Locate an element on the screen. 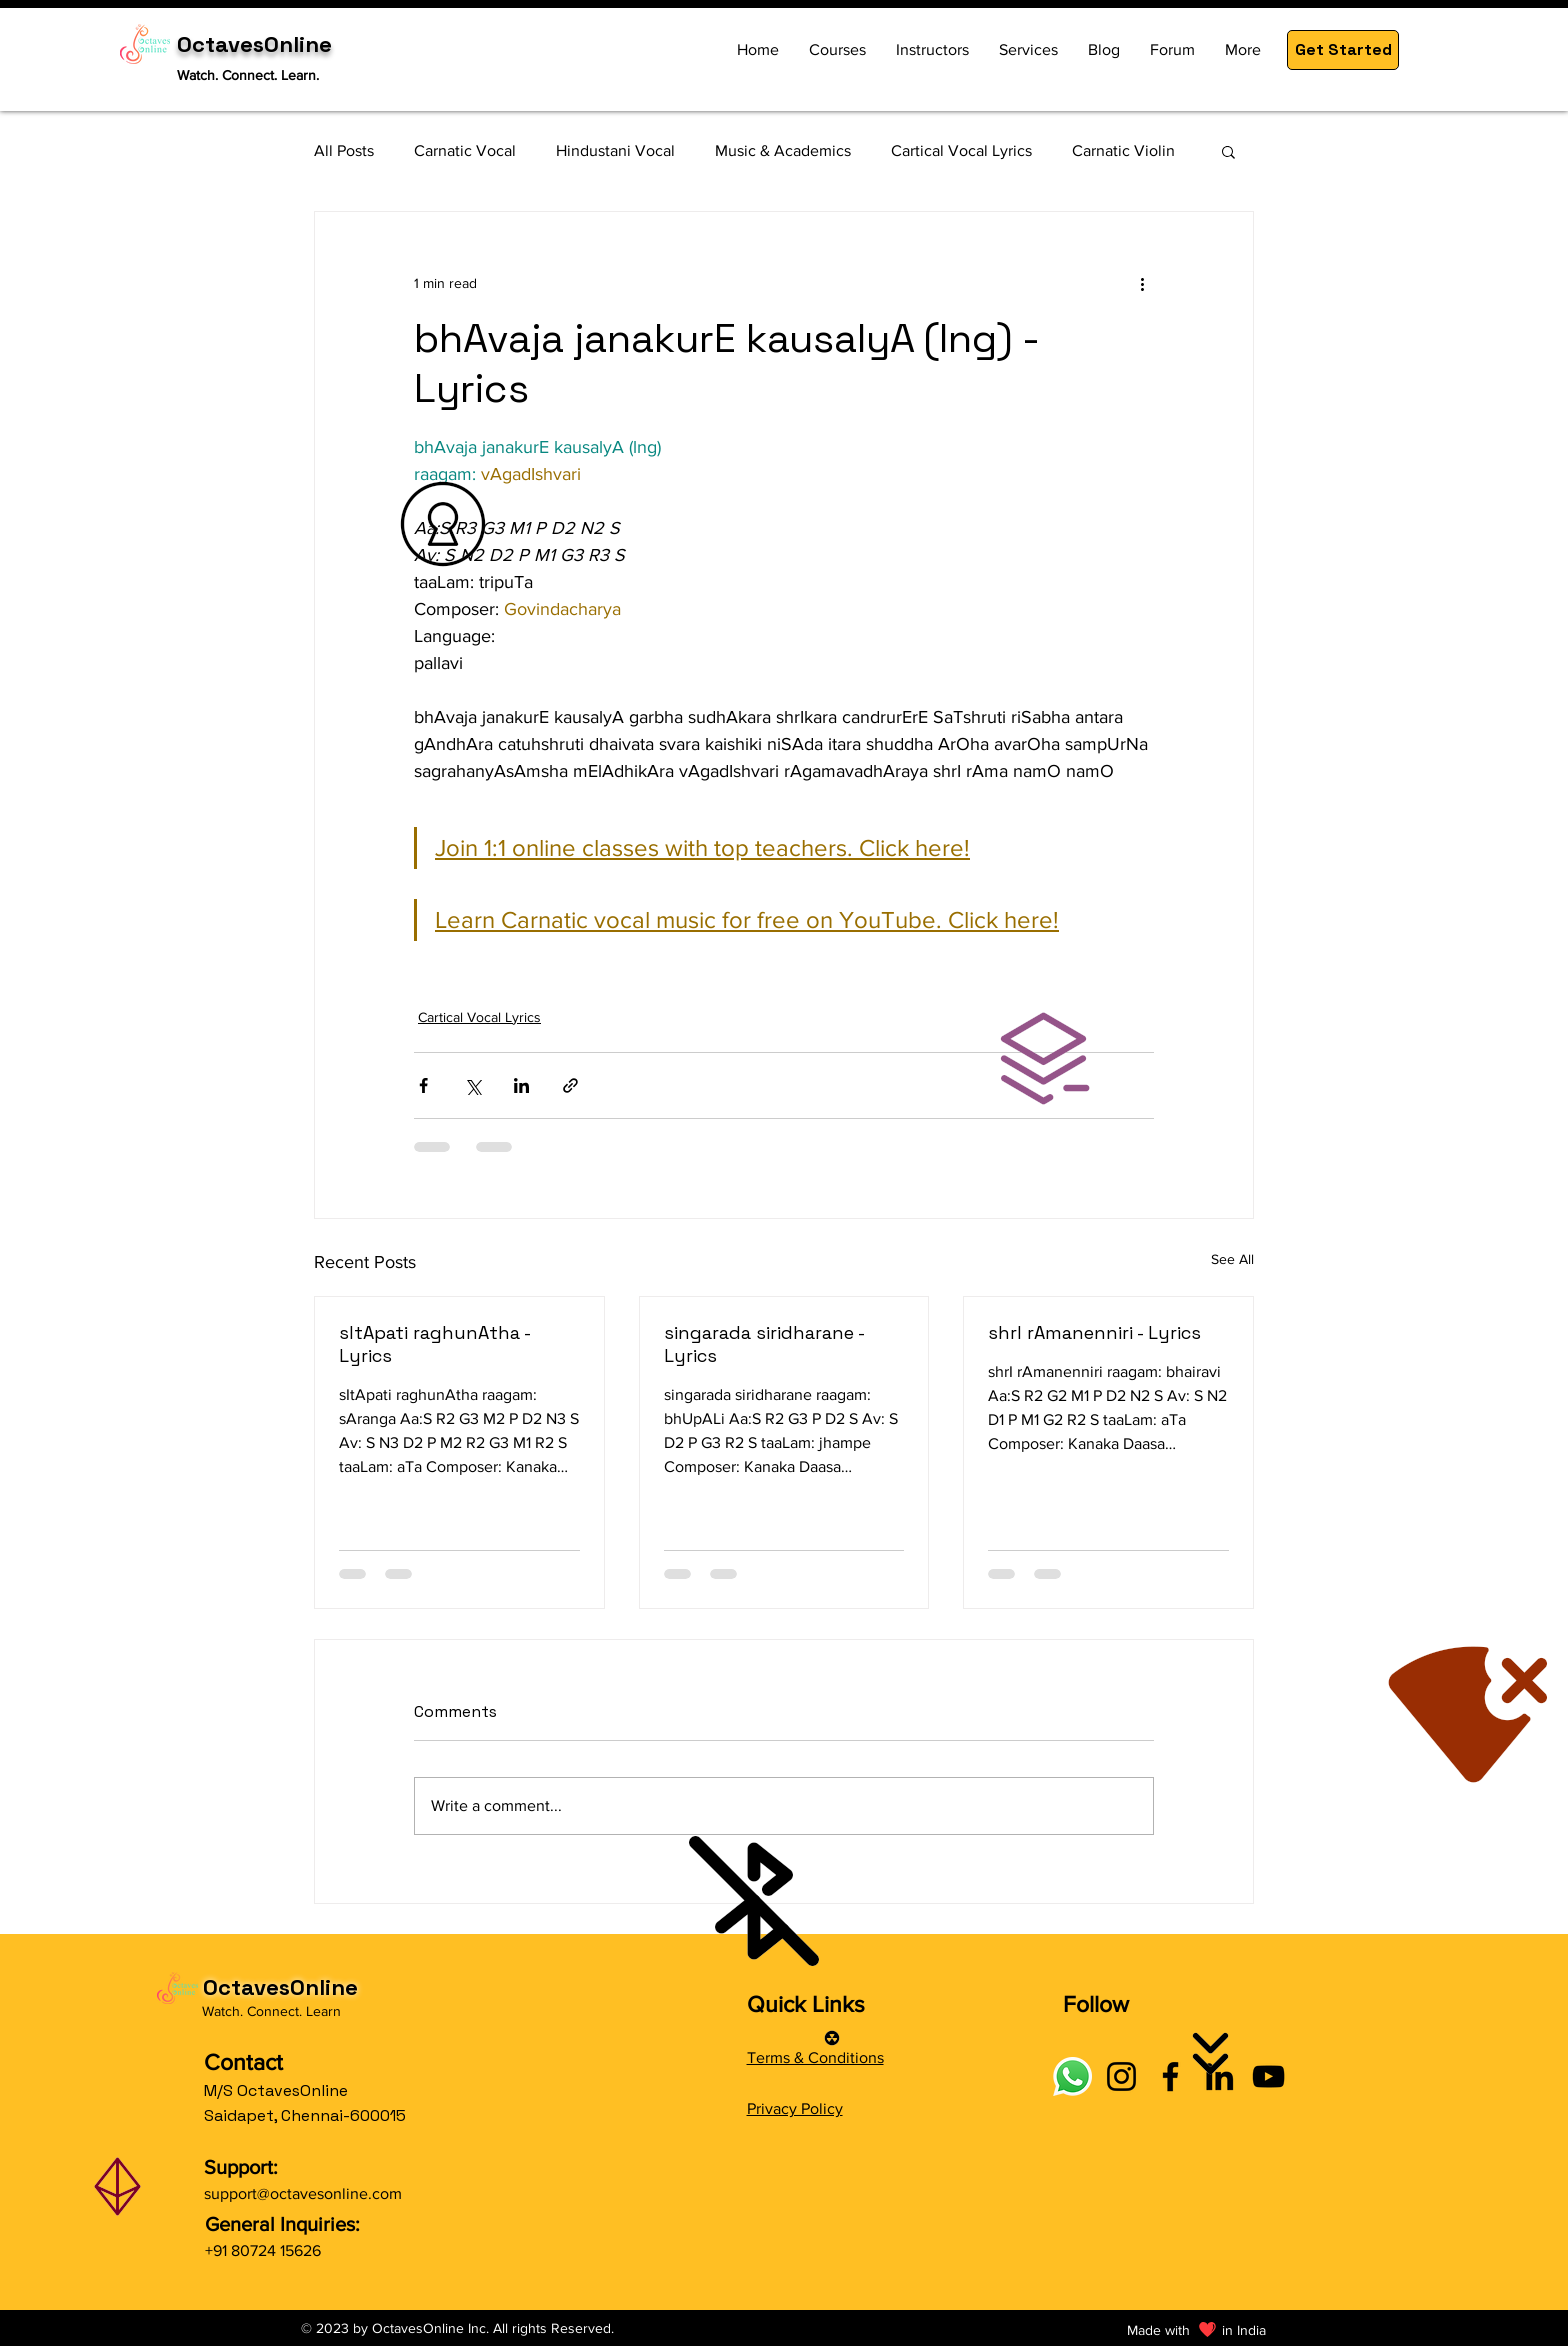 This screenshot has width=1568, height=2346. indicates no wifi connection available is located at coordinates (1473, 1714).